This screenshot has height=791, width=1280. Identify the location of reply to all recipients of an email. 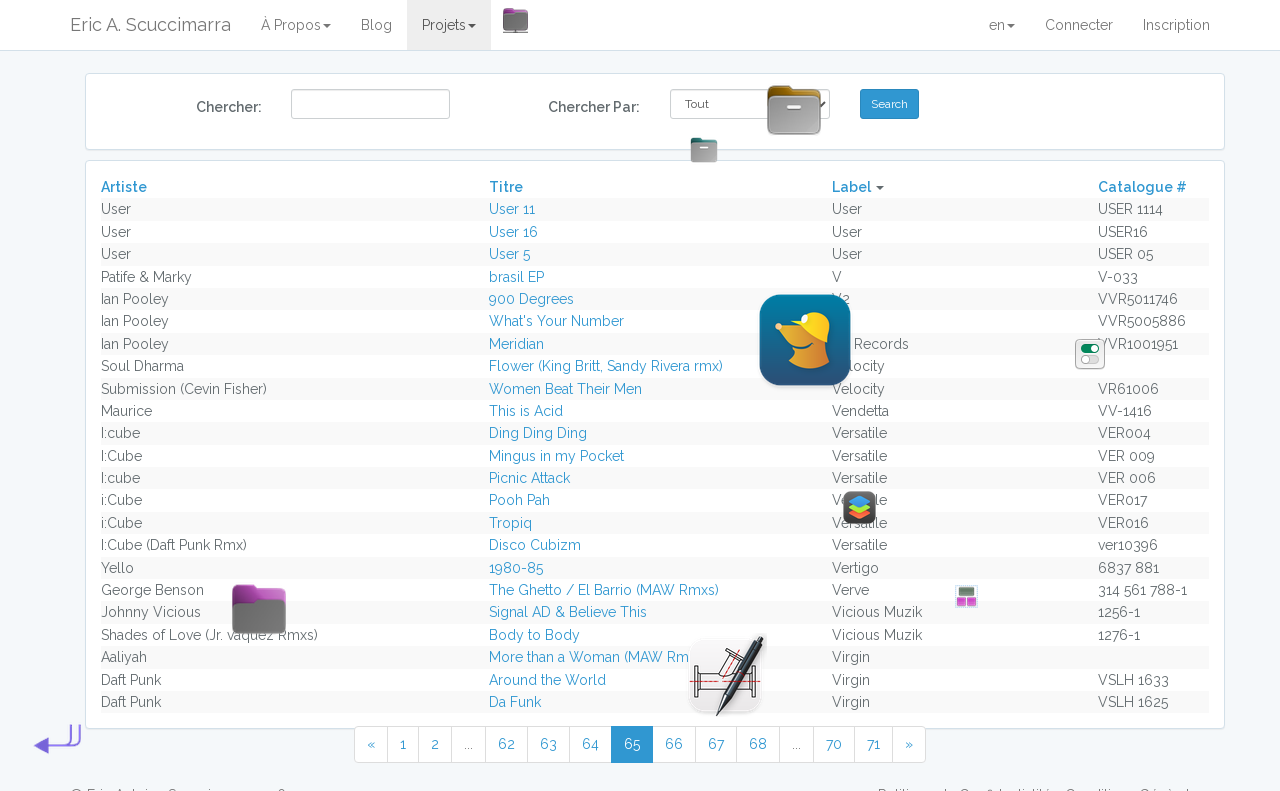
(56, 735).